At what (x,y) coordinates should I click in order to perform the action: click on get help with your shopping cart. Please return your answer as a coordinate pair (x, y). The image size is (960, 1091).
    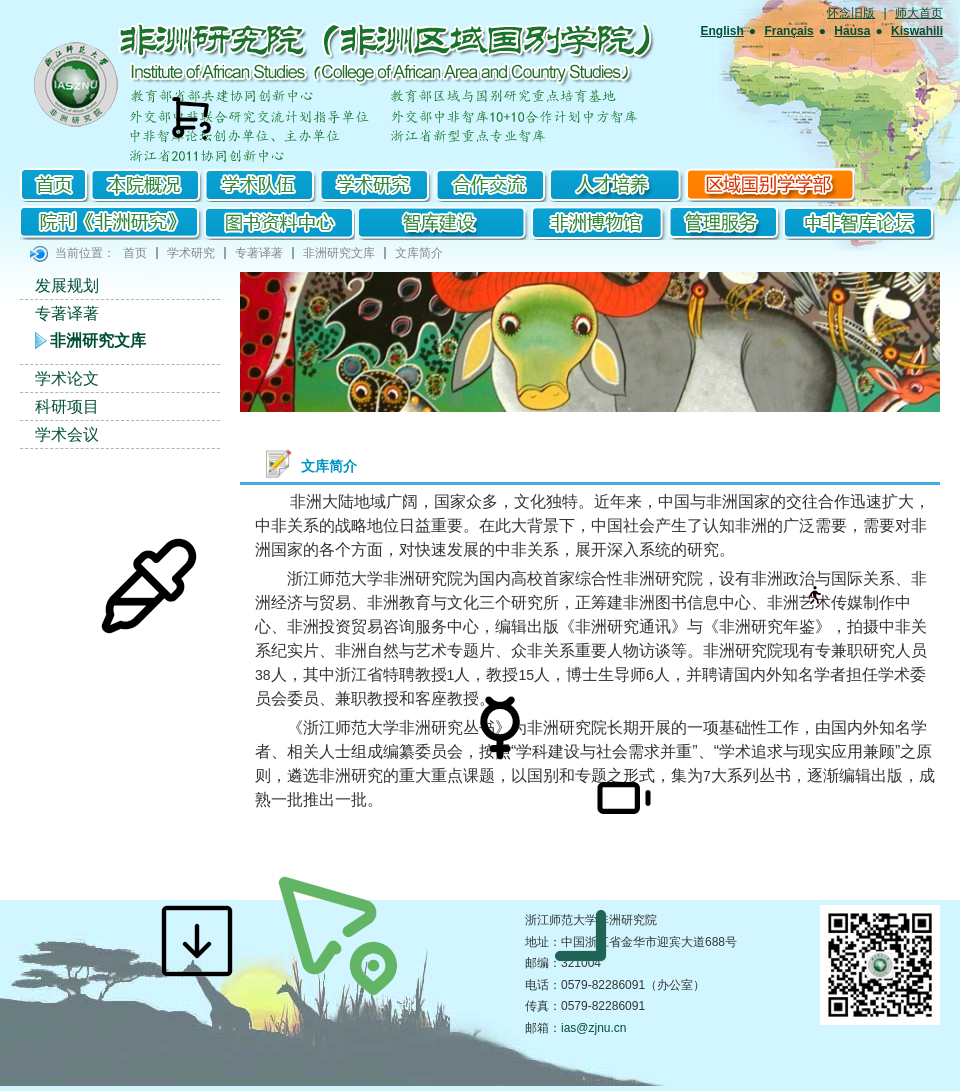
    Looking at the image, I should click on (190, 117).